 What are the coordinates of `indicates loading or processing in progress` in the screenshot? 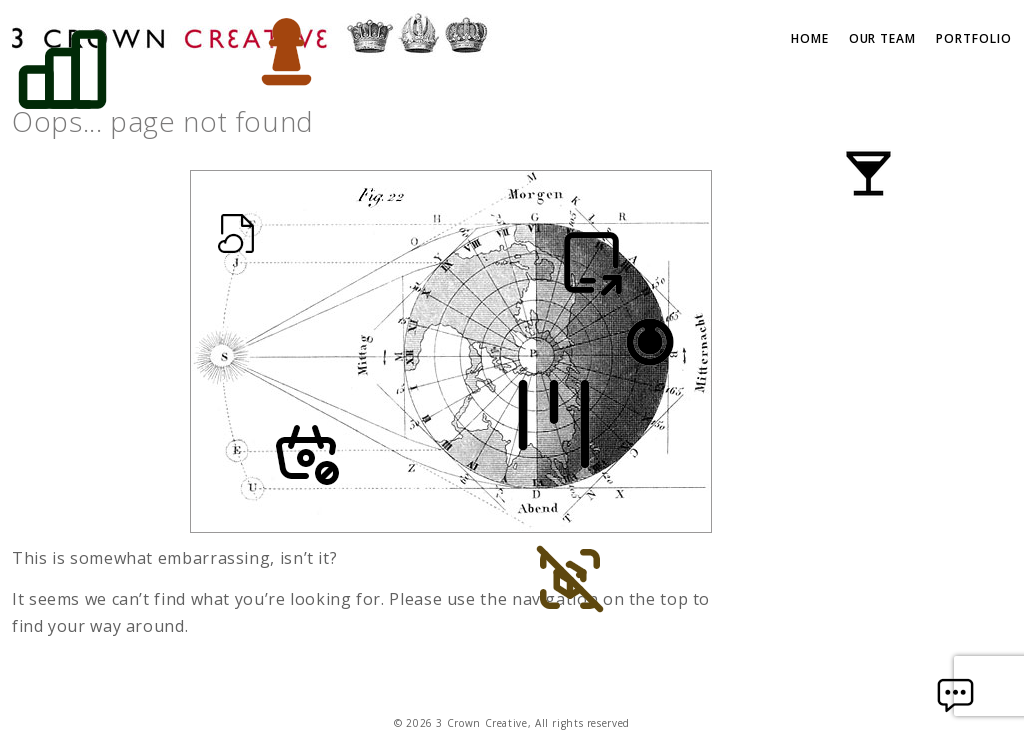 It's located at (650, 342).